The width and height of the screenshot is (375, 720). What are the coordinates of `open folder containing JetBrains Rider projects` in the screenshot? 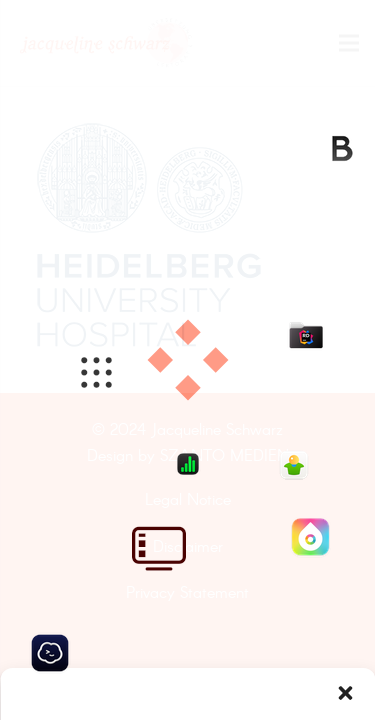 It's located at (306, 336).